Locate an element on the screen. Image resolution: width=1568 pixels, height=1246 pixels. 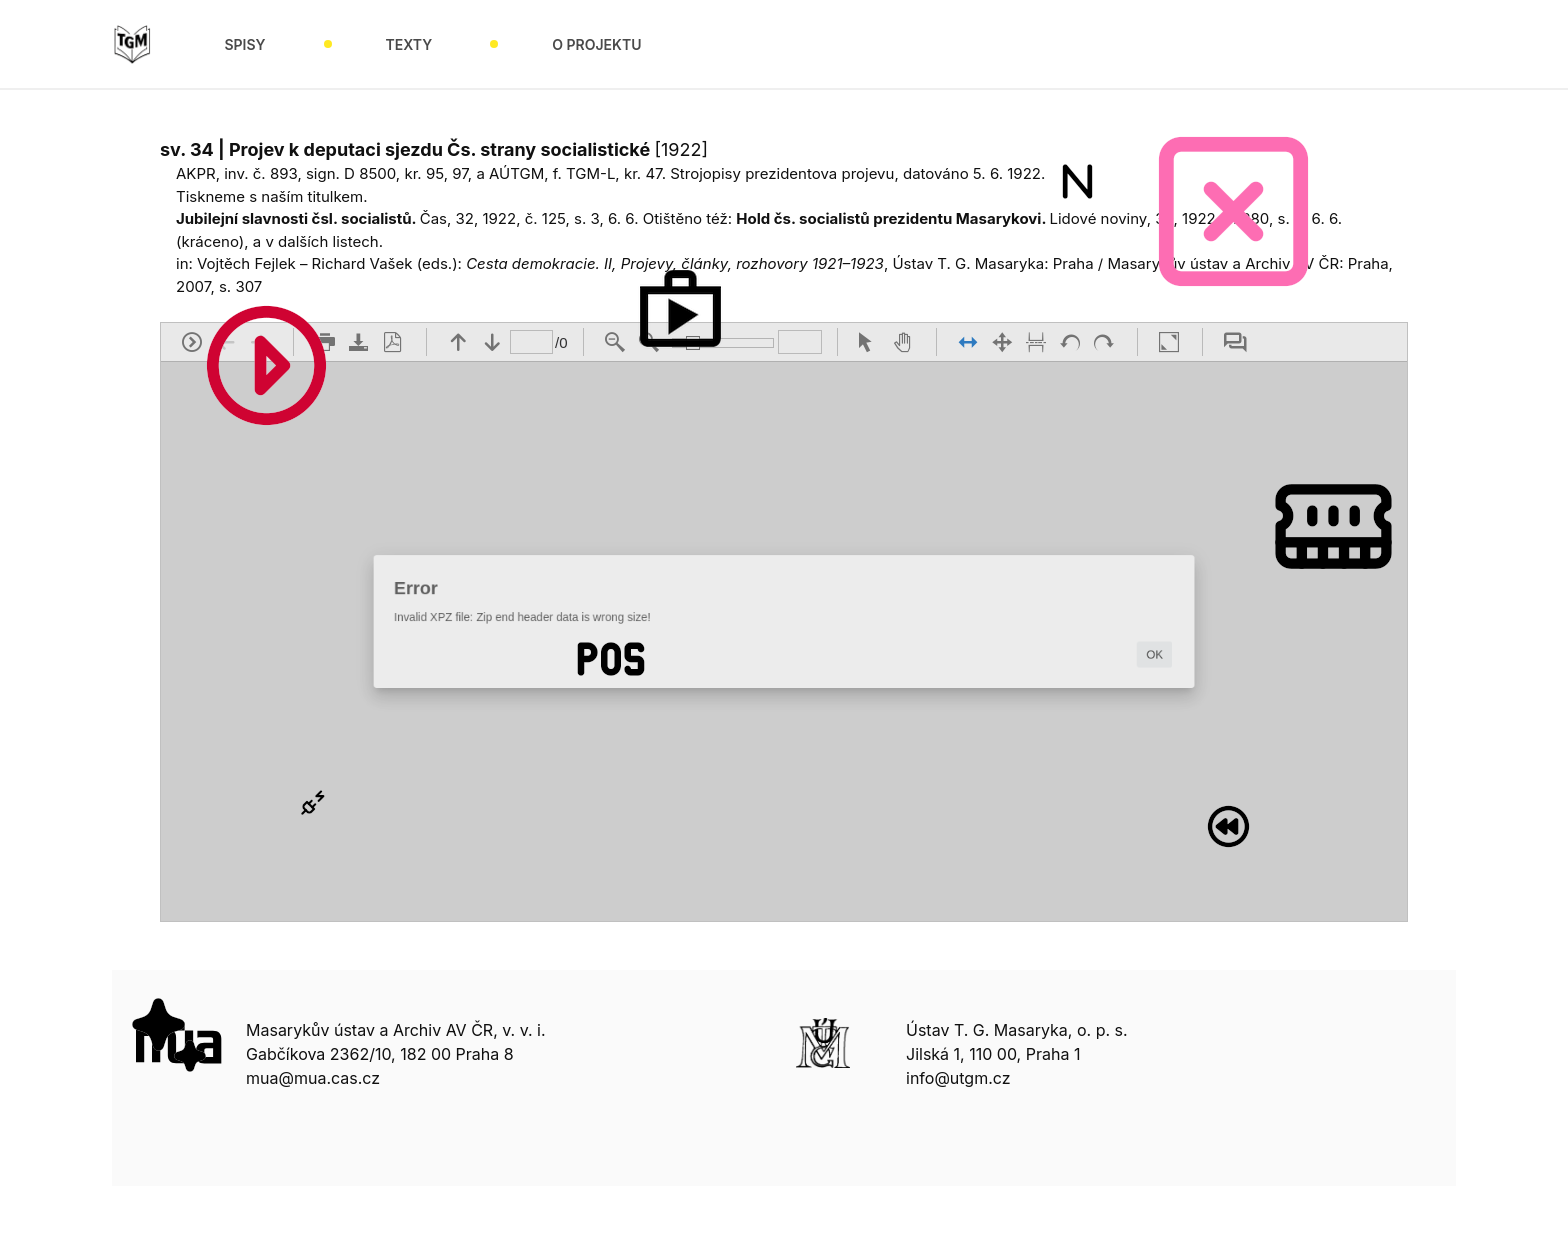
indicates AI-generated or enhanced content is located at coordinates (169, 1035).